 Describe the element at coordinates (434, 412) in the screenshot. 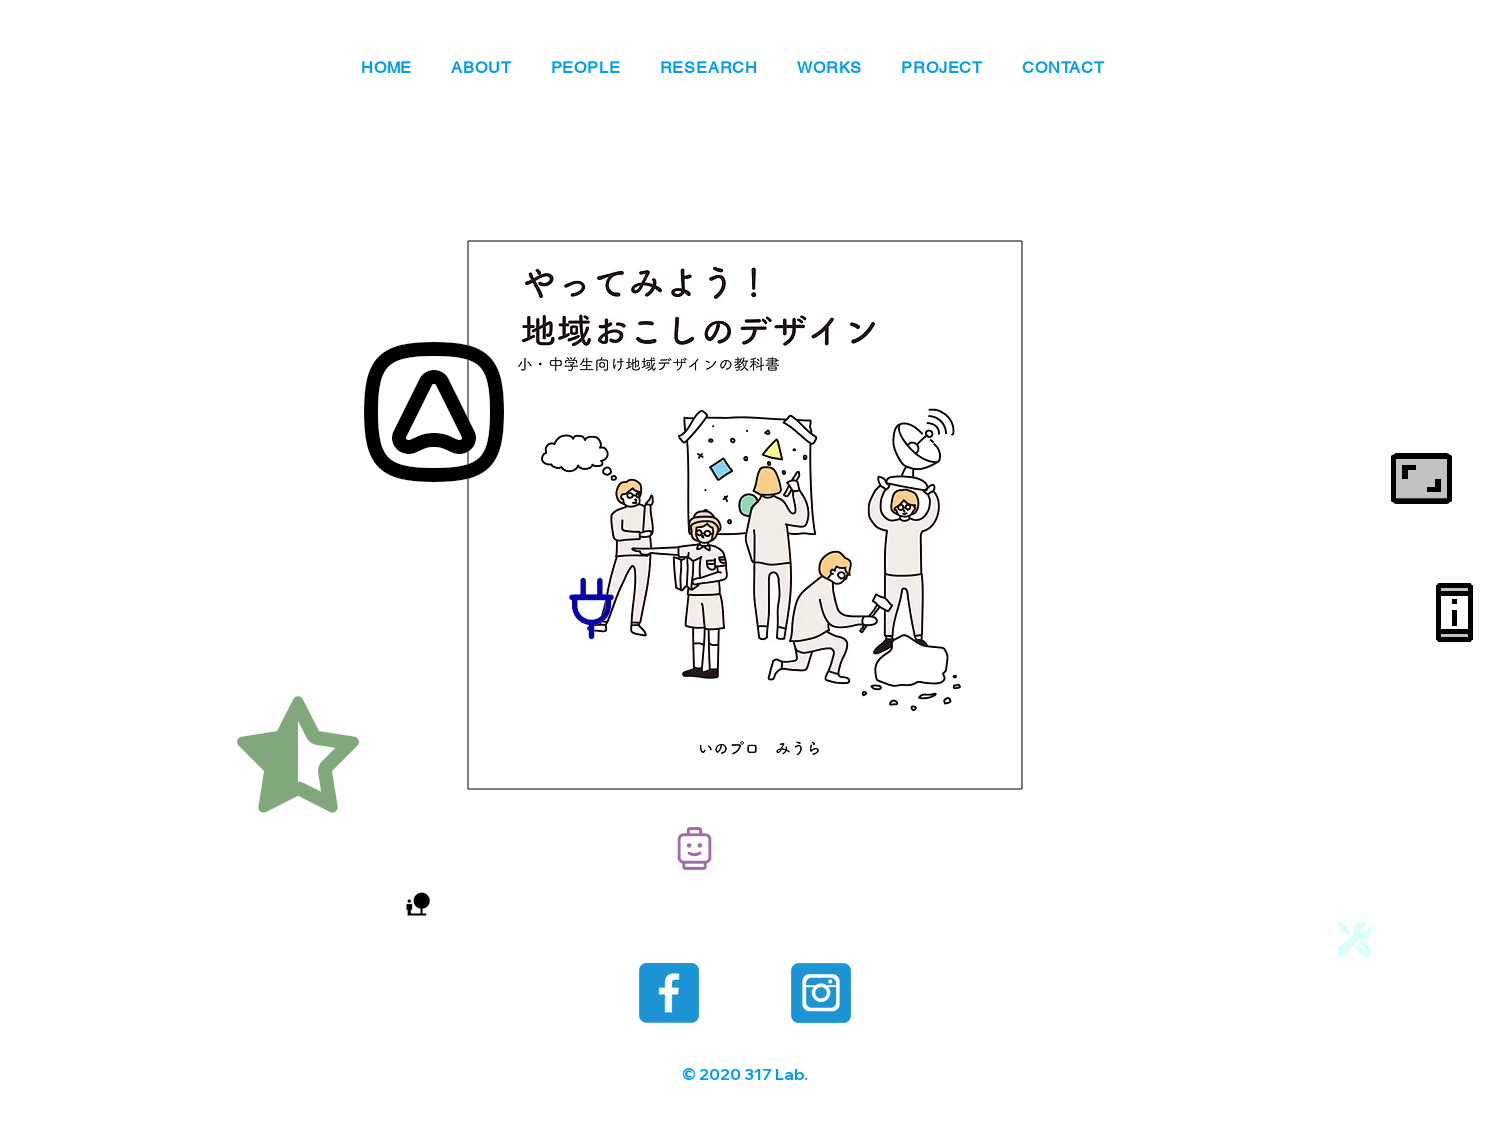

I see `AdonisJS framework logo` at that location.